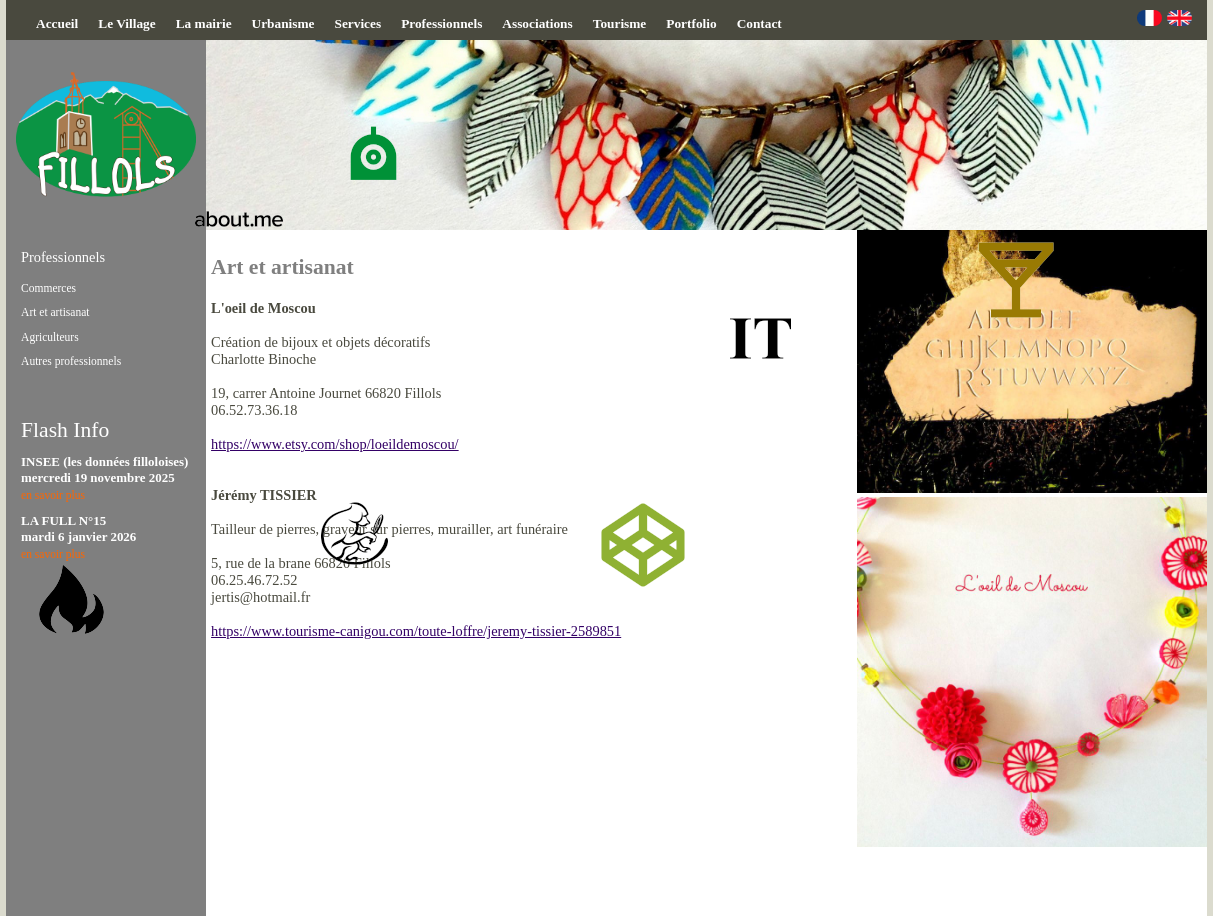 Image resolution: width=1213 pixels, height=916 pixels. Describe the element at coordinates (354, 533) in the screenshot. I see `visit the CodeMirror website or documentation` at that location.